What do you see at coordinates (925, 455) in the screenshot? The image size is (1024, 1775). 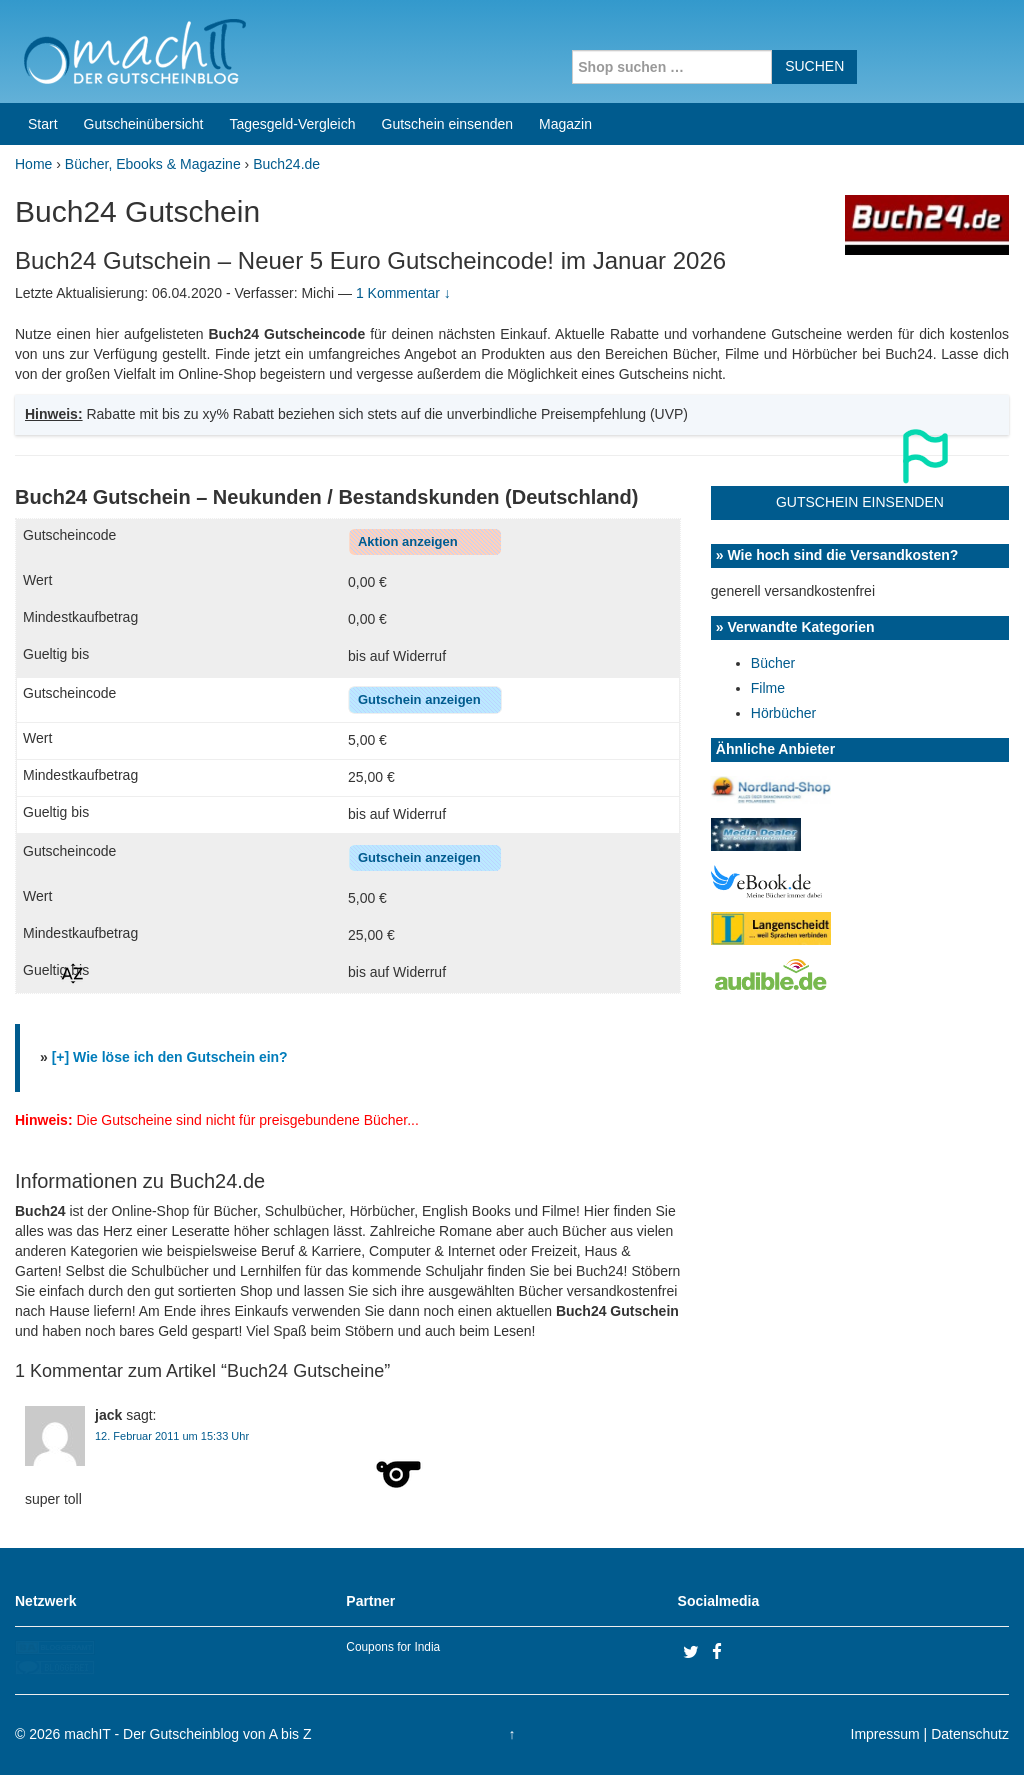 I see `flag or bookmark an item for later` at bounding box center [925, 455].